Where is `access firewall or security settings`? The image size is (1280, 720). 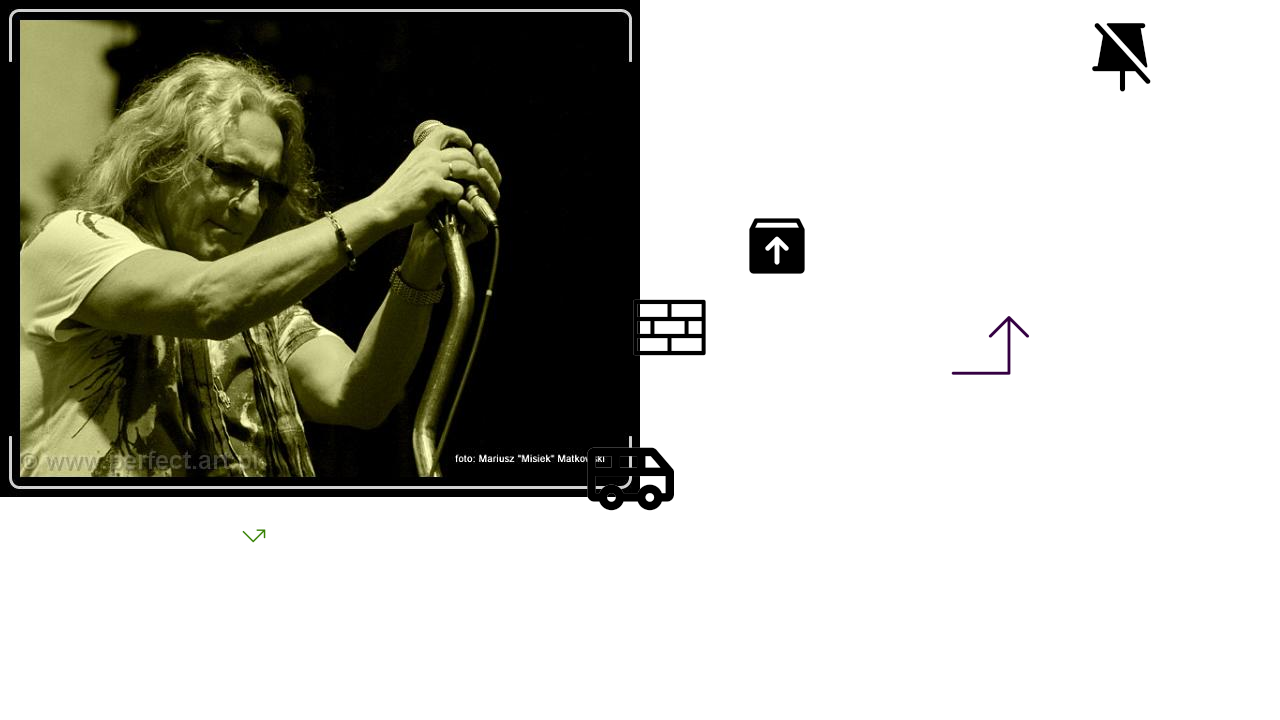
access firewall or security settings is located at coordinates (669, 327).